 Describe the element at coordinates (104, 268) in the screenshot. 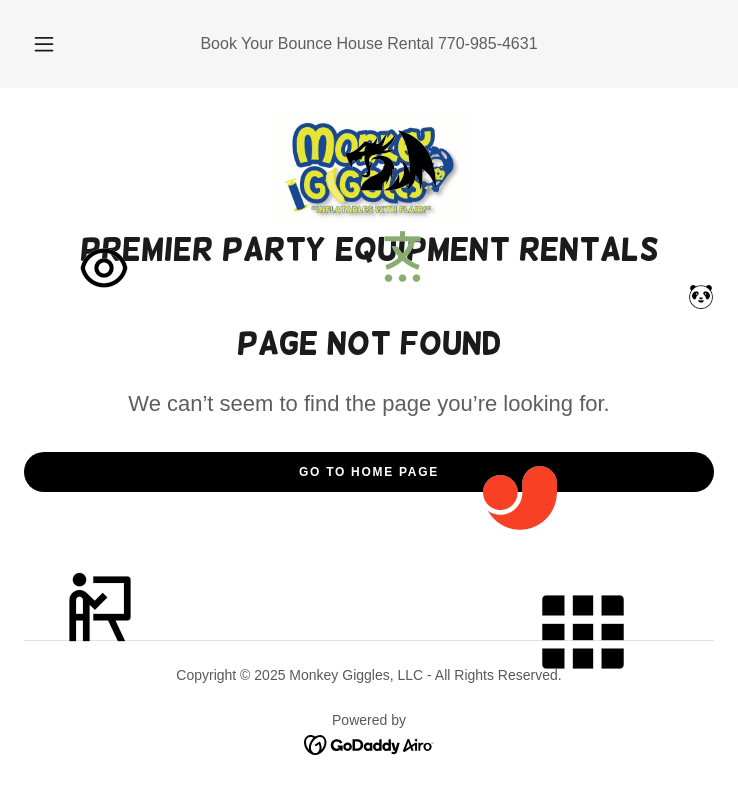

I see `view or preview content` at that location.